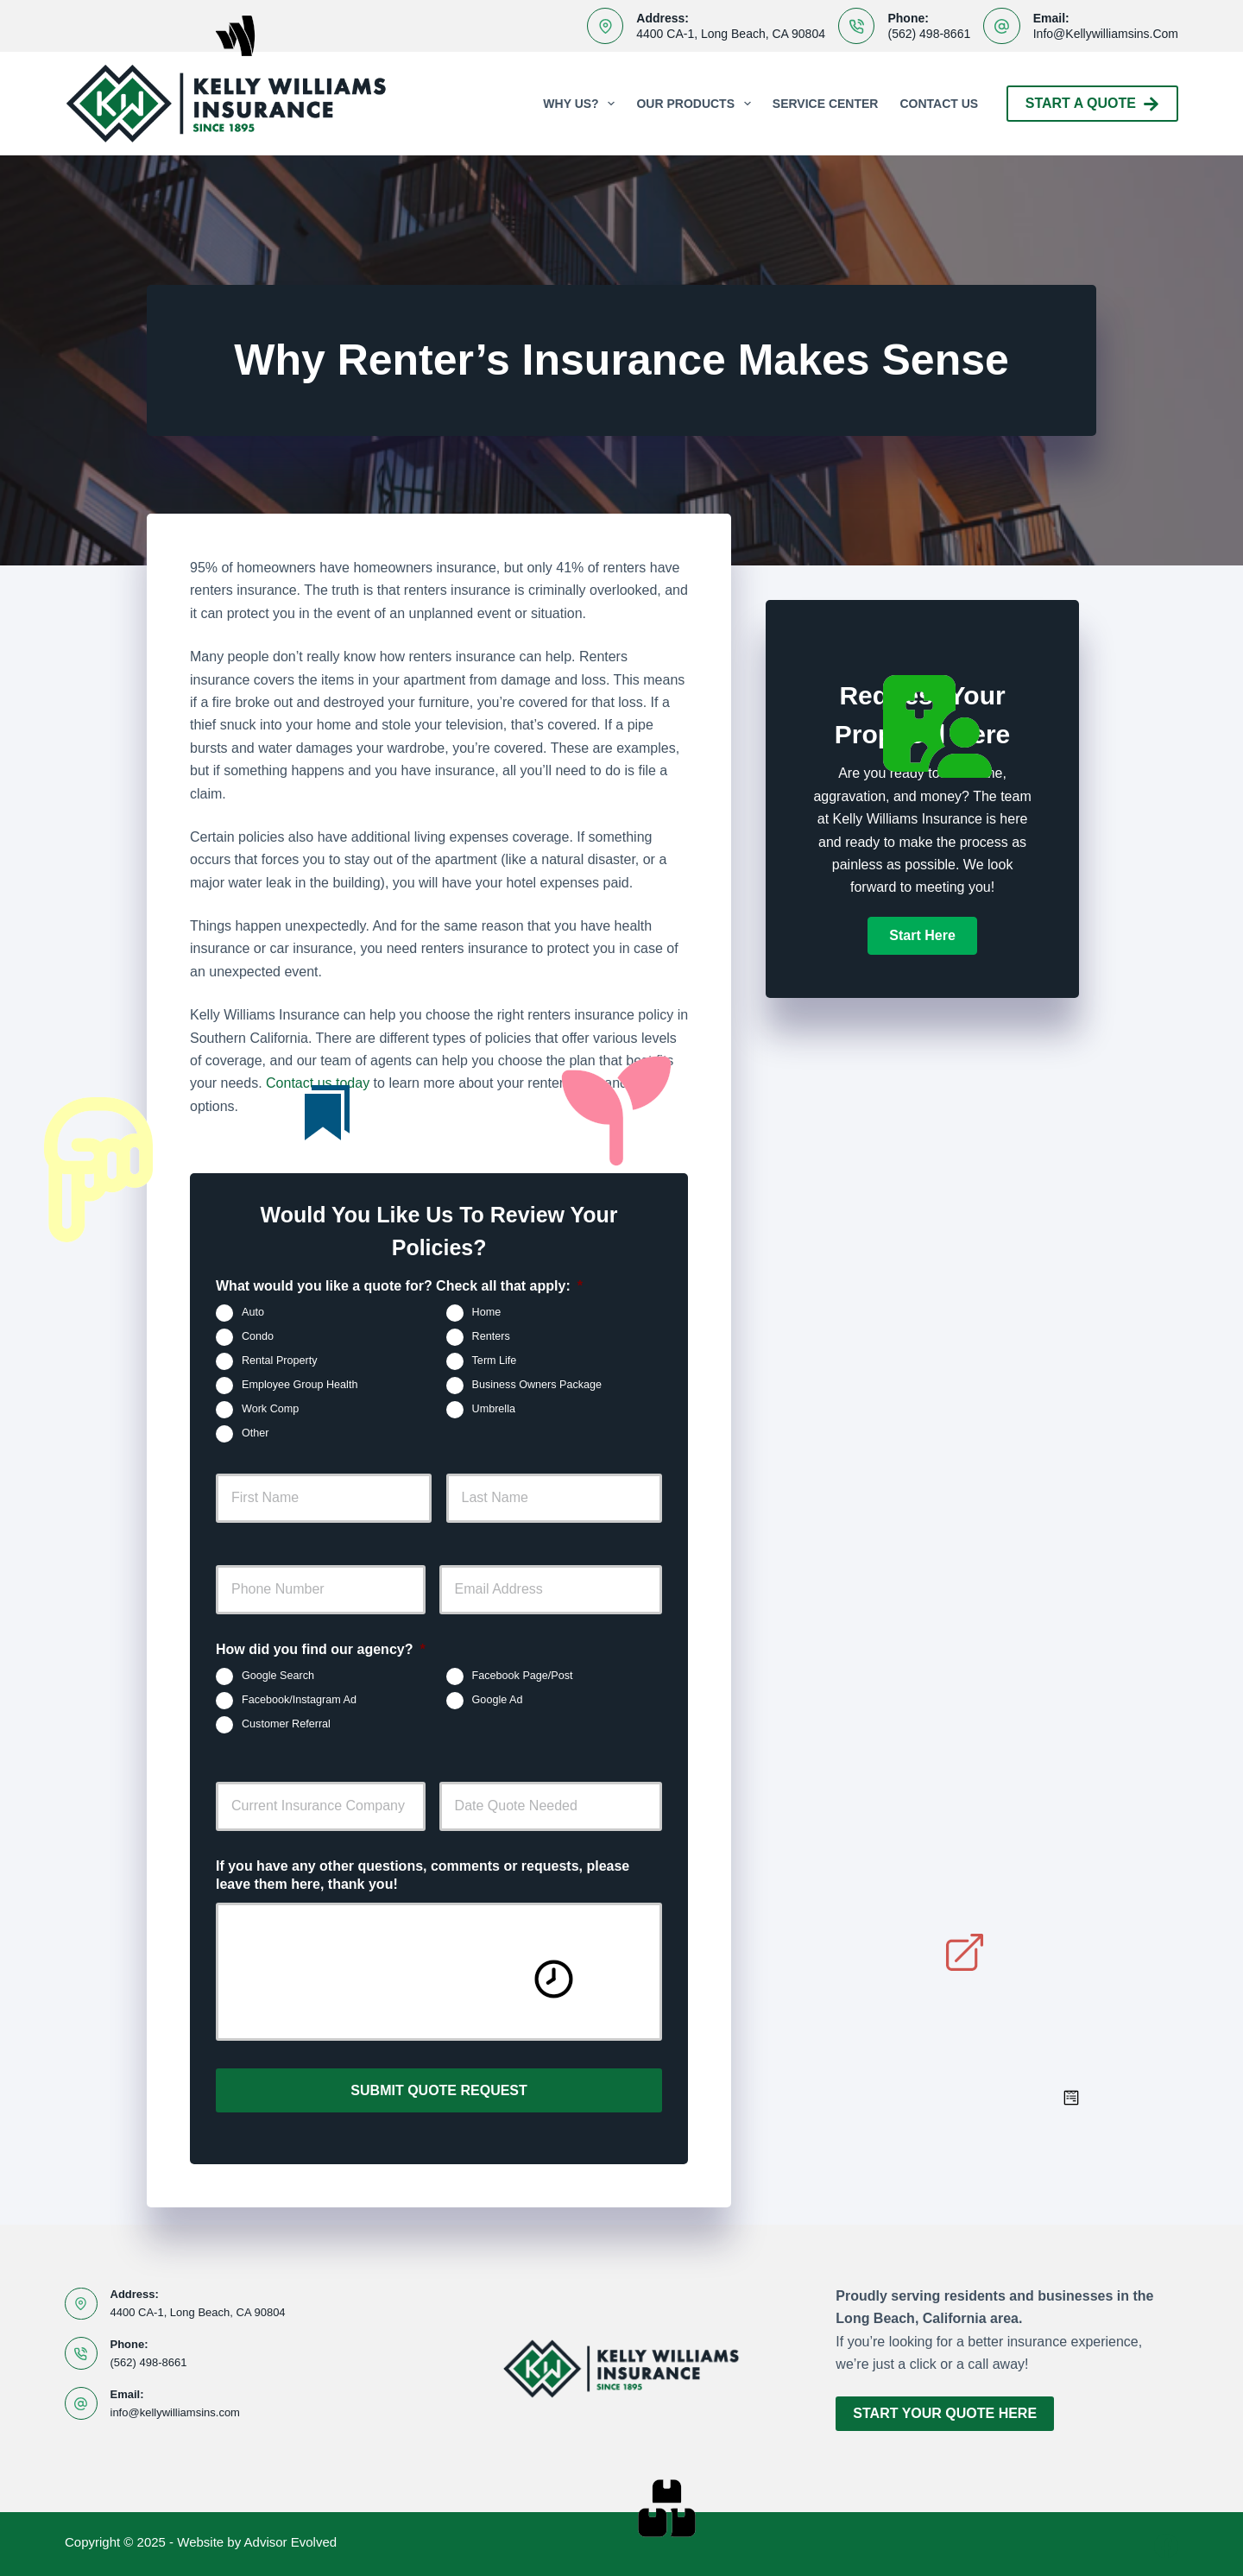 The image size is (1243, 2576). What do you see at coordinates (666, 2508) in the screenshot?
I see `view inventory or packages` at bounding box center [666, 2508].